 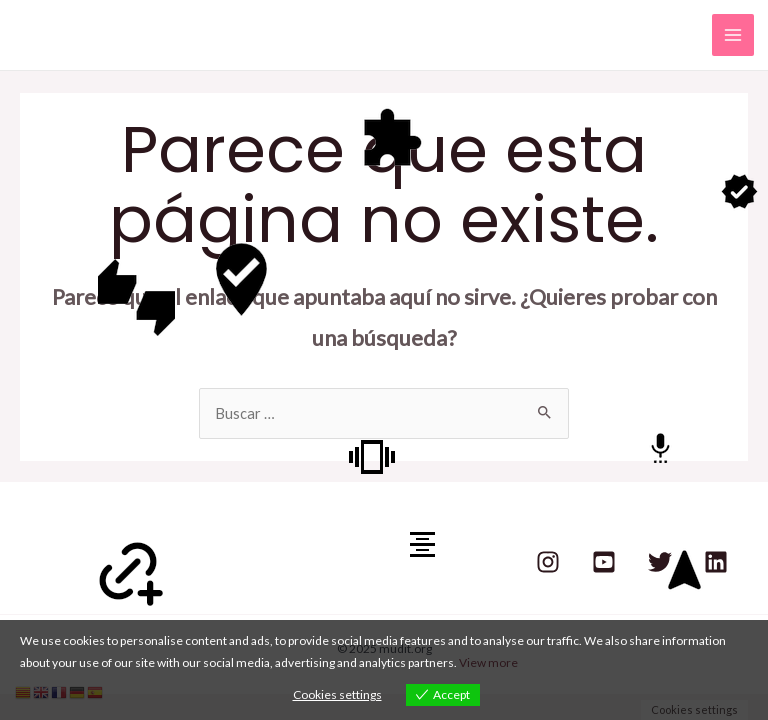 I want to click on enable vibration mode for notifications, so click(x=372, y=457).